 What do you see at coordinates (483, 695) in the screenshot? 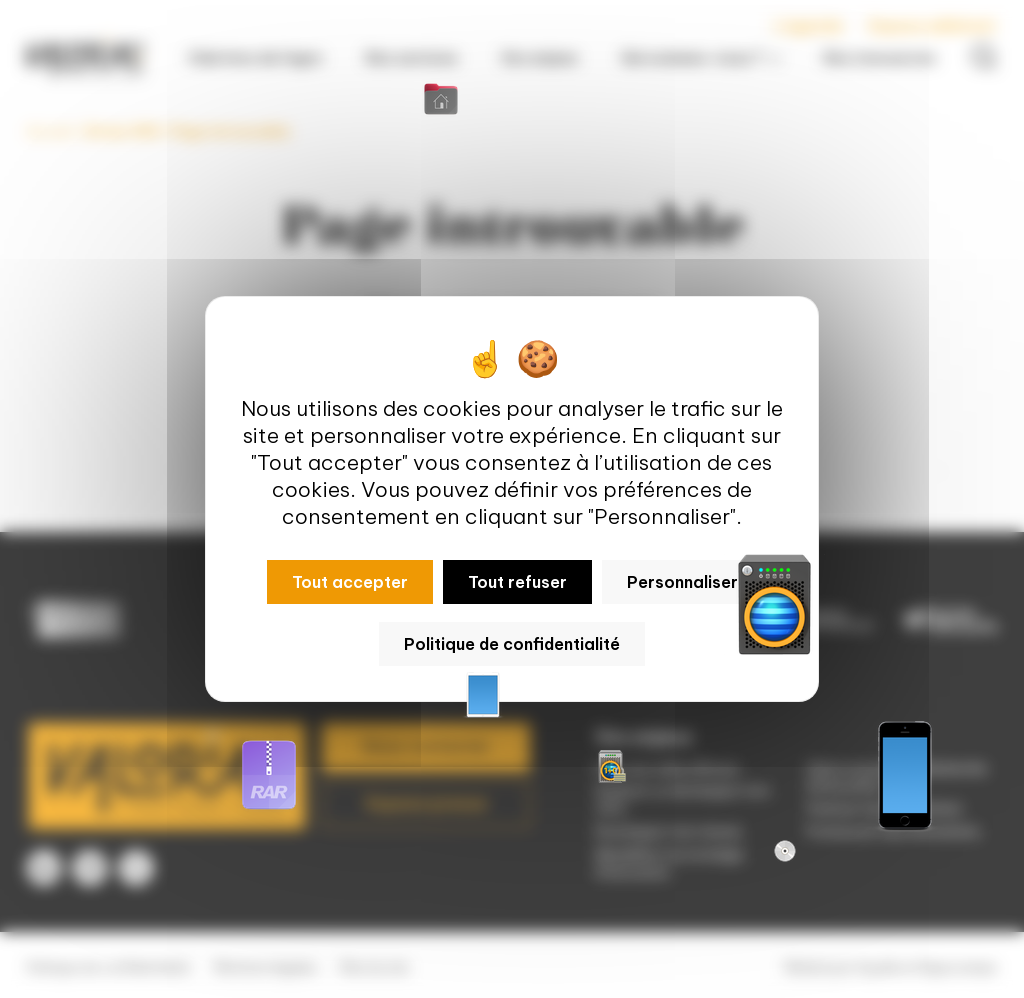
I see `iPad Pro with cellular connectivity` at bounding box center [483, 695].